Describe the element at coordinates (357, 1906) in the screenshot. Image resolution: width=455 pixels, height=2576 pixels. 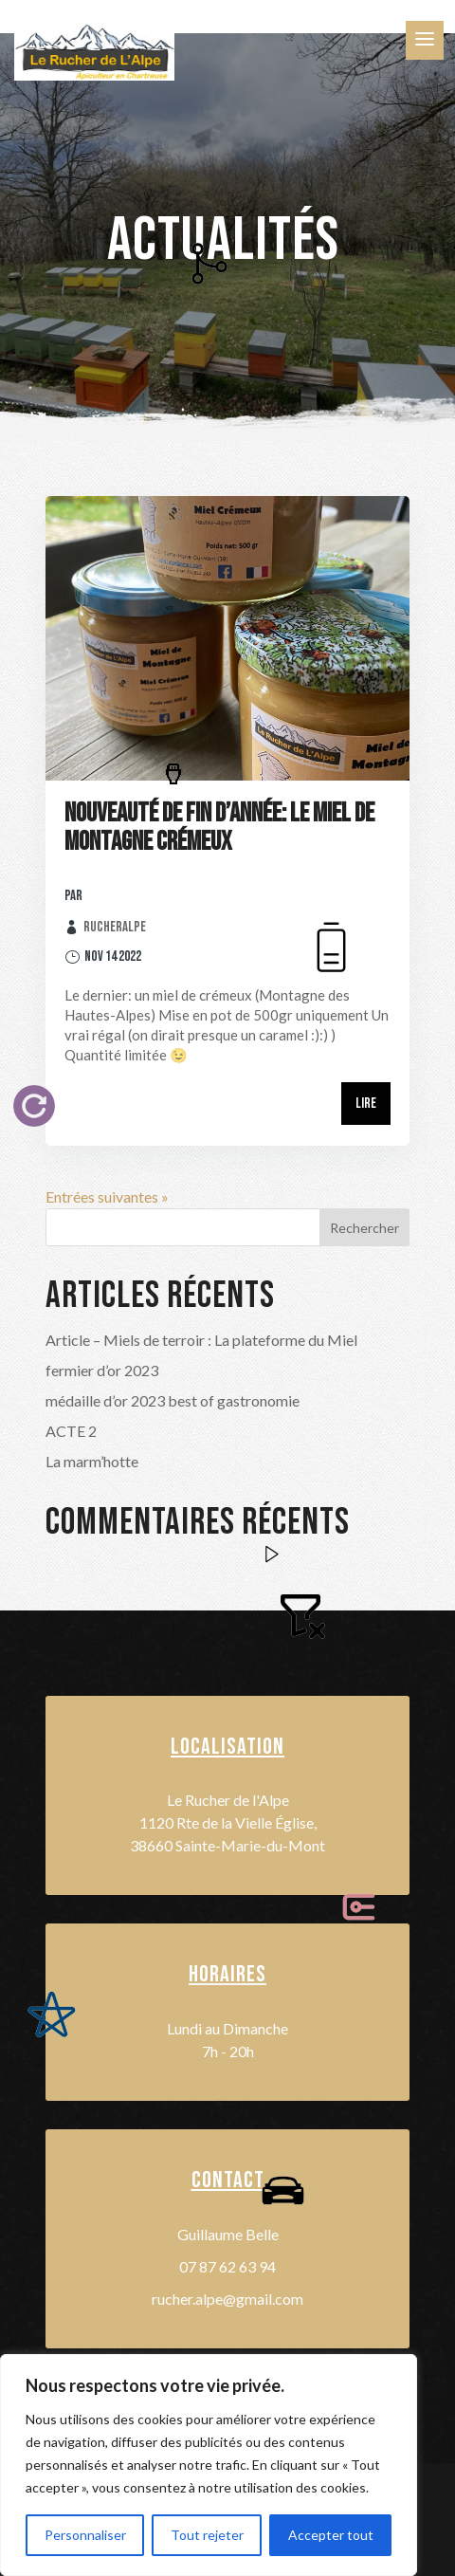
I see `access your wallet or payment methods` at that location.